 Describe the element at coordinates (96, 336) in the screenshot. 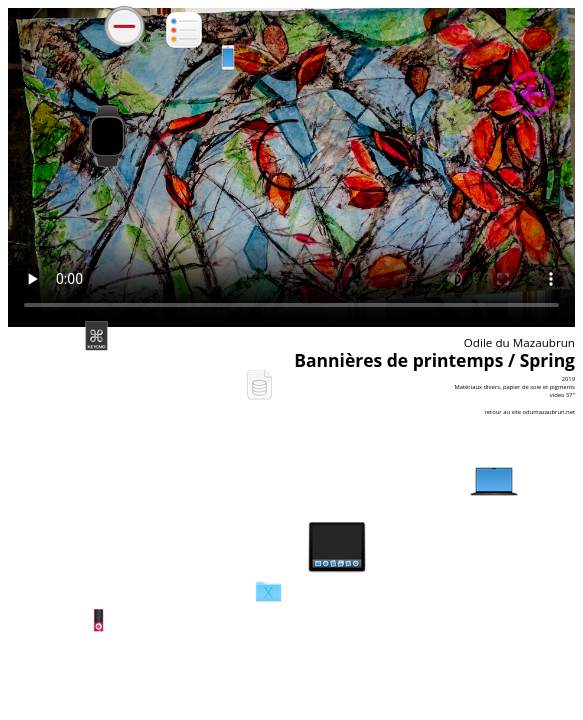

I see `access keyboard shortcuts and command key bindings` at that location.